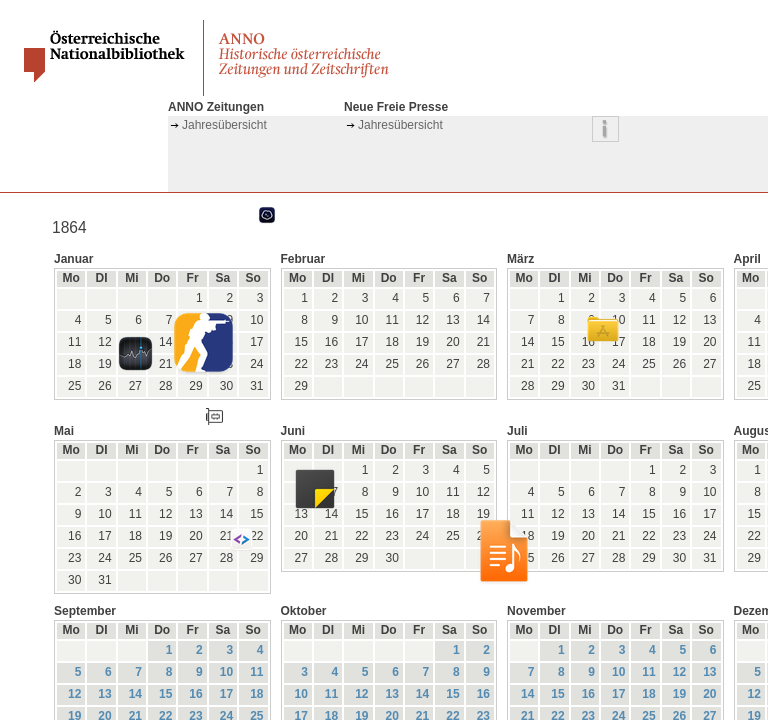  What do you see at coordinates (214, 416) in the screenshot?
I see `access firmware settings and updates` at bounding box center [214, 416].